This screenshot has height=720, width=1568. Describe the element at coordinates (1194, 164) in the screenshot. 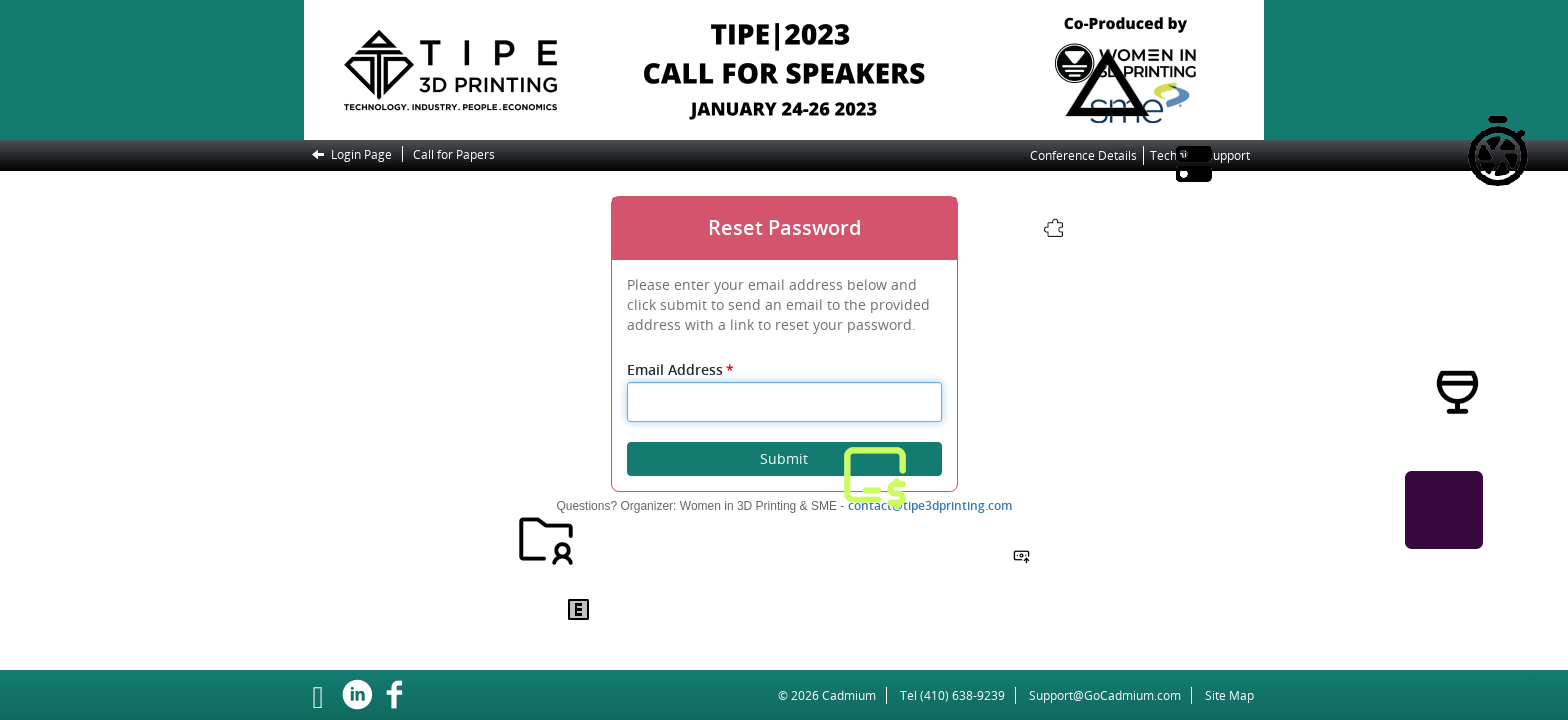

I see `access server or DNS settings` at that location.